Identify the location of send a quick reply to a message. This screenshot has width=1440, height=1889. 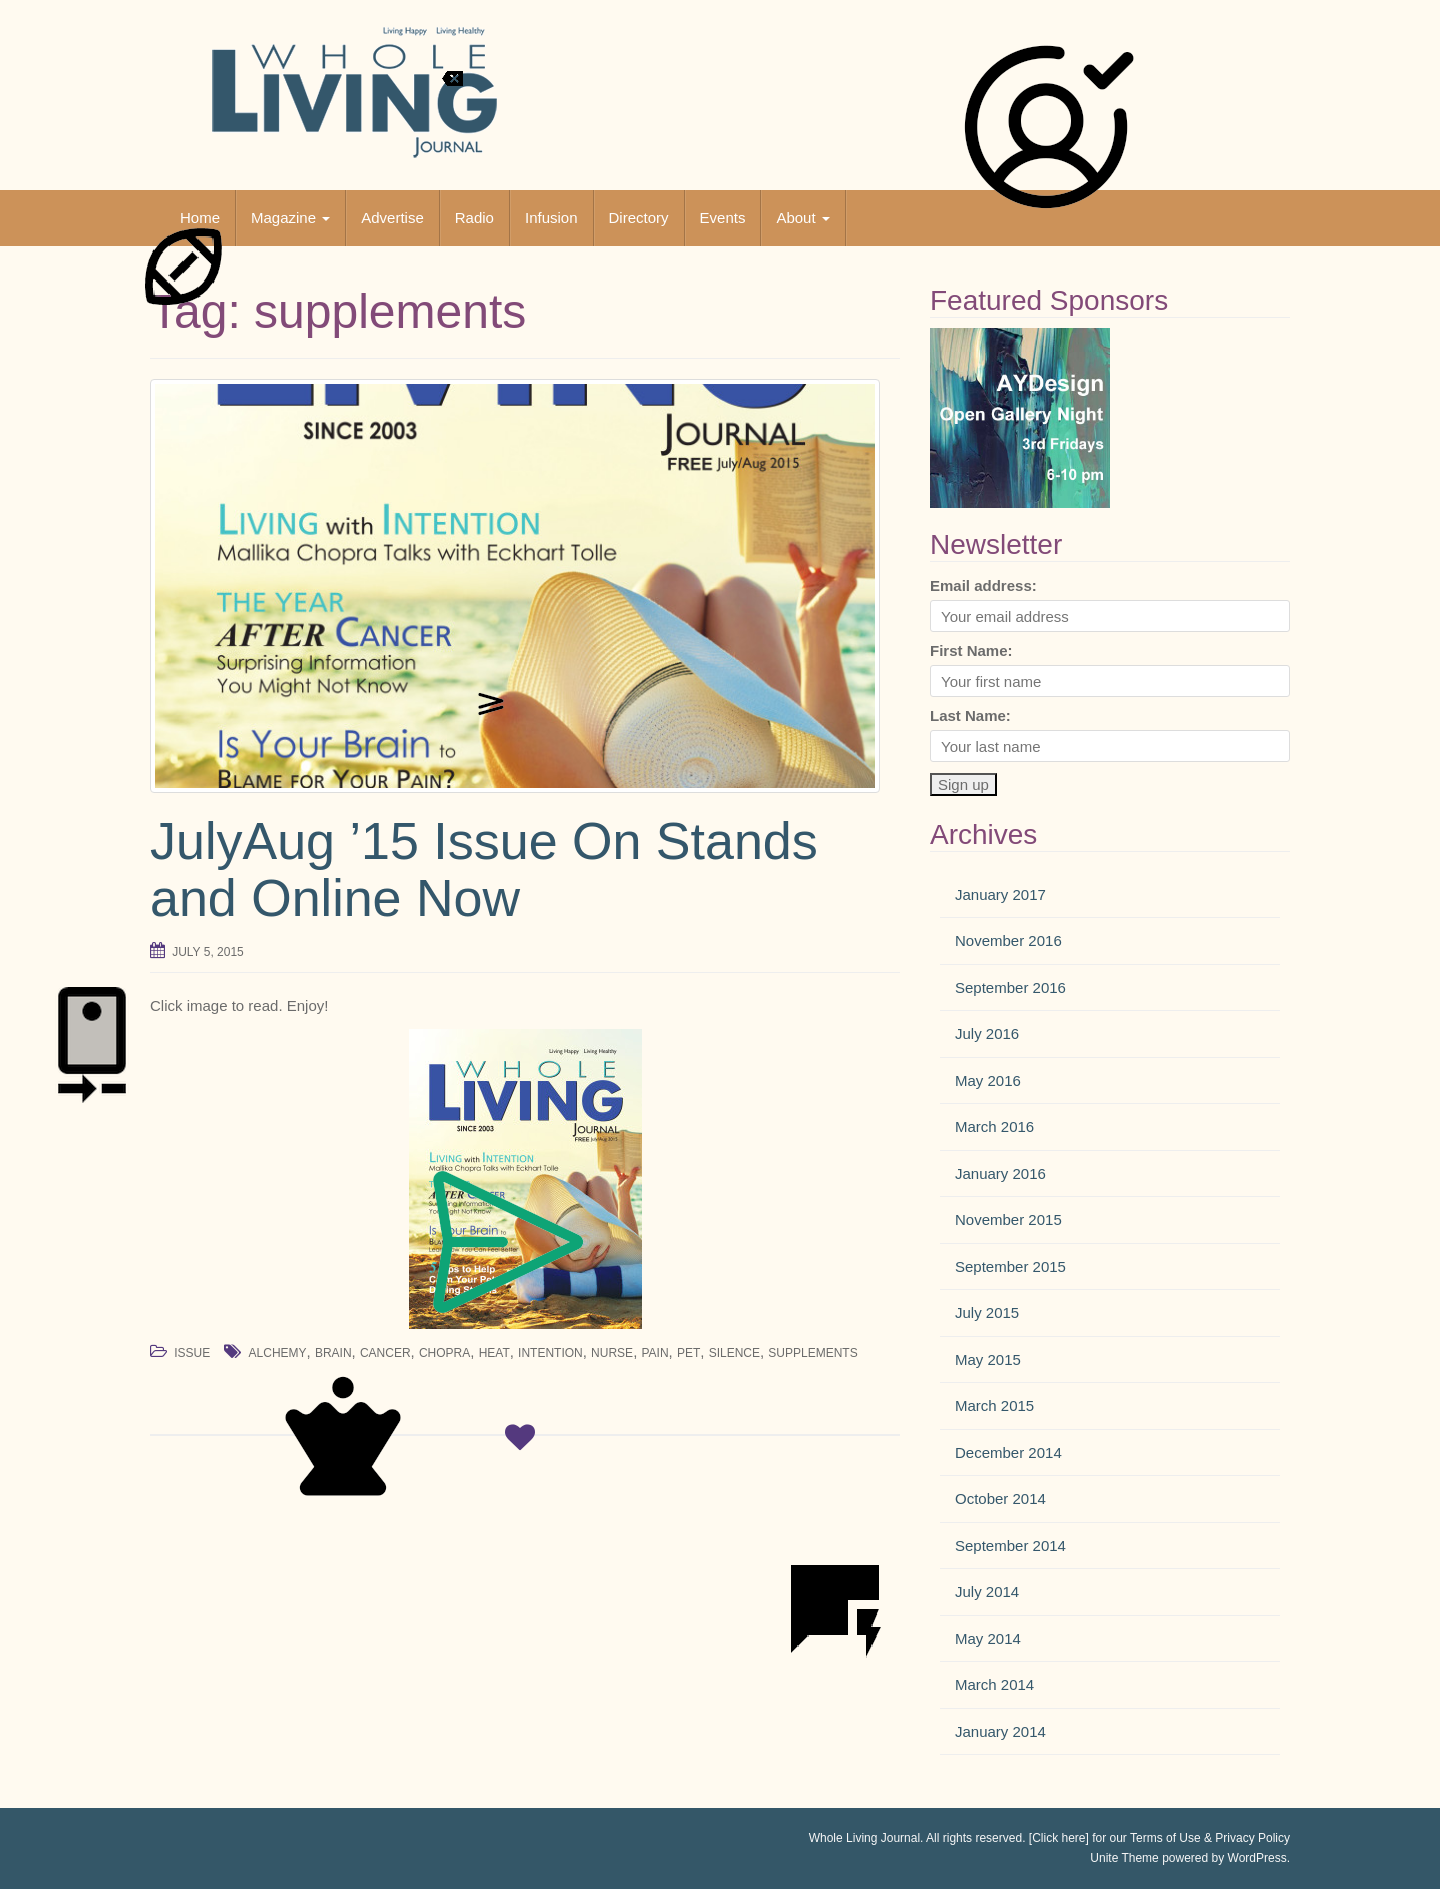
(835, 1609).